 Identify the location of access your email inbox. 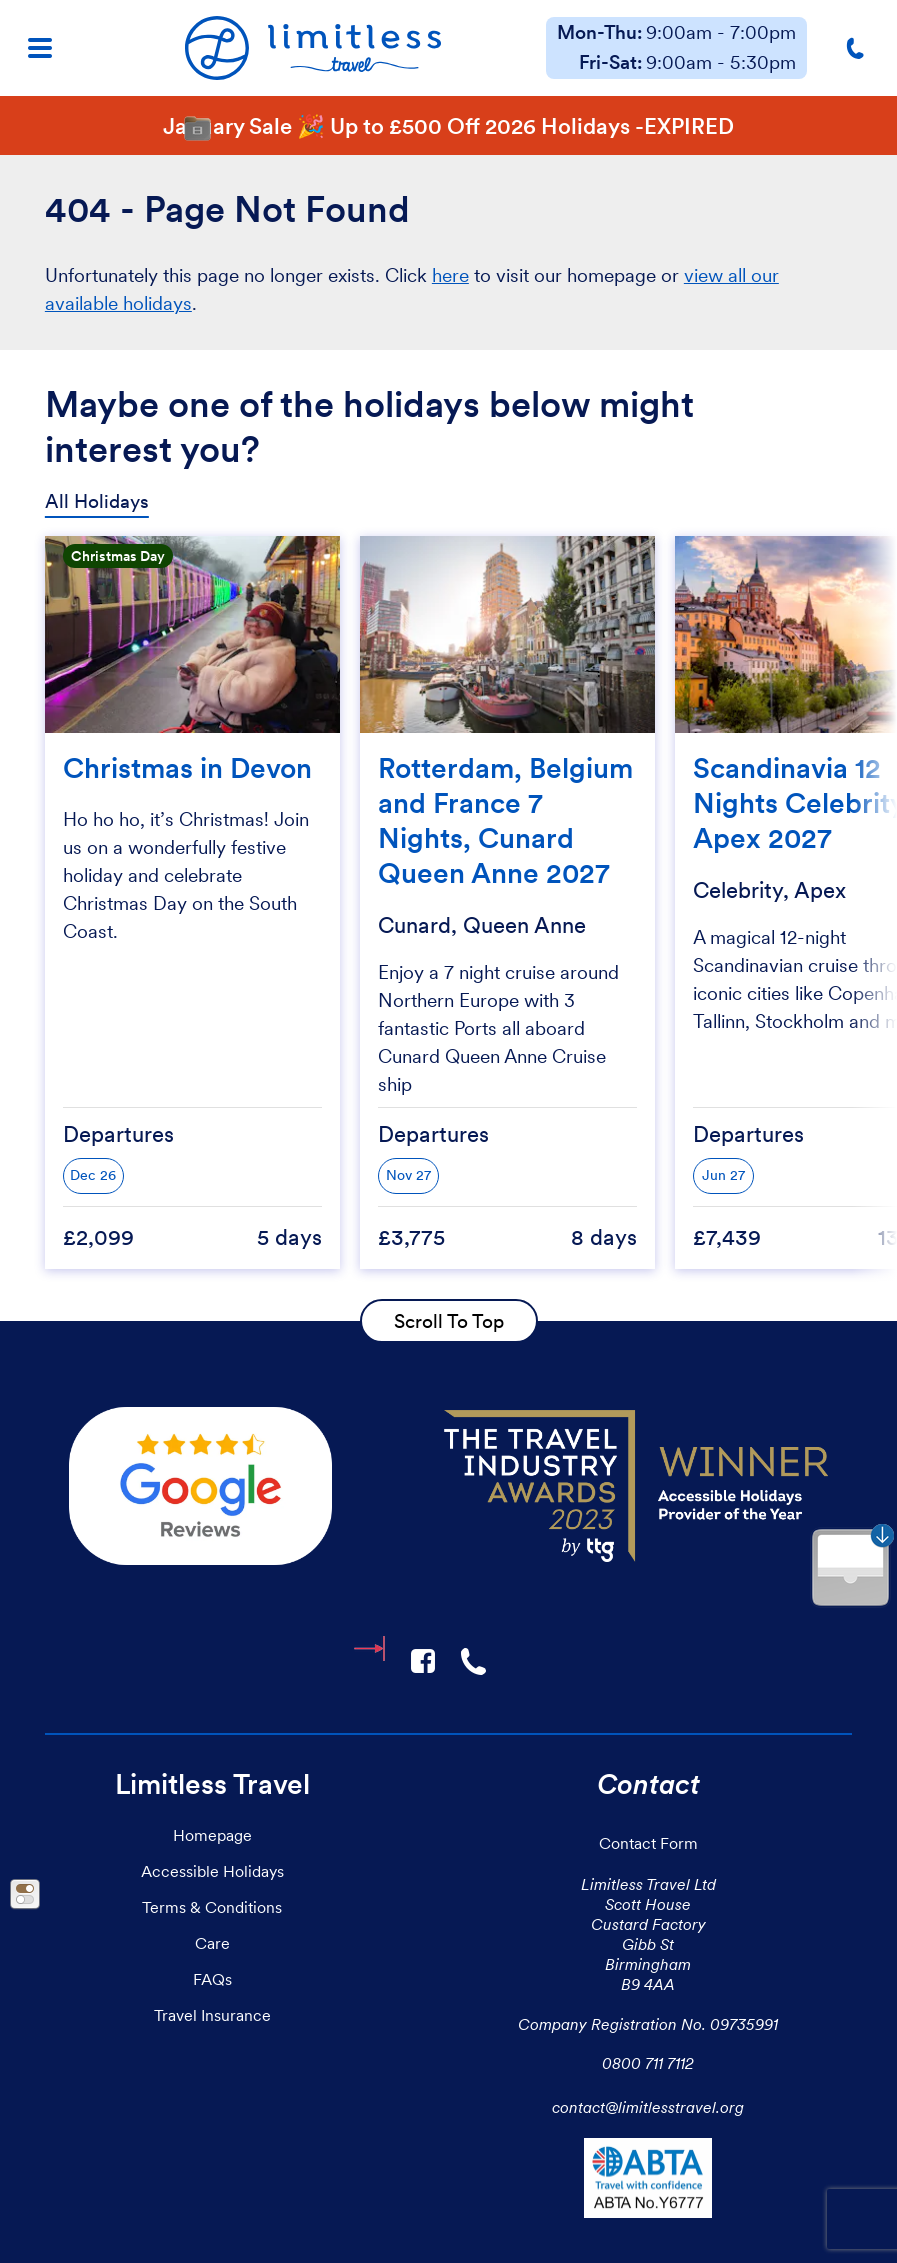
(850, 1567).